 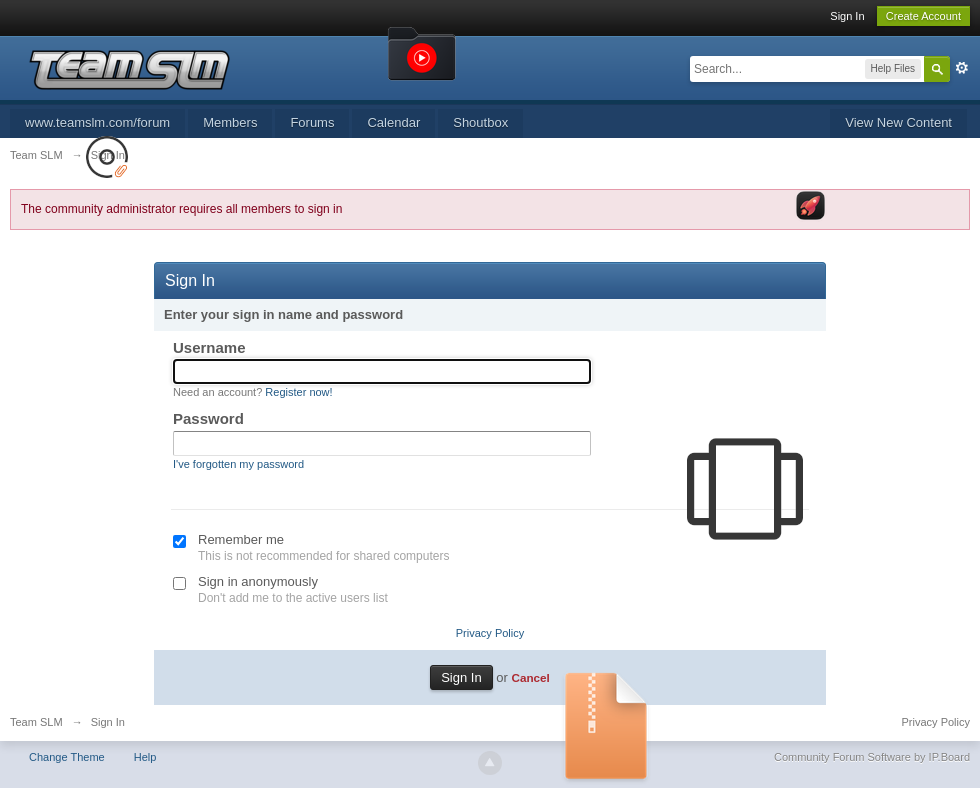 What do you see at coordinates (107, 157) in the screenshot?
I see `attach data from optical disc` at bounding box center [107, 157].